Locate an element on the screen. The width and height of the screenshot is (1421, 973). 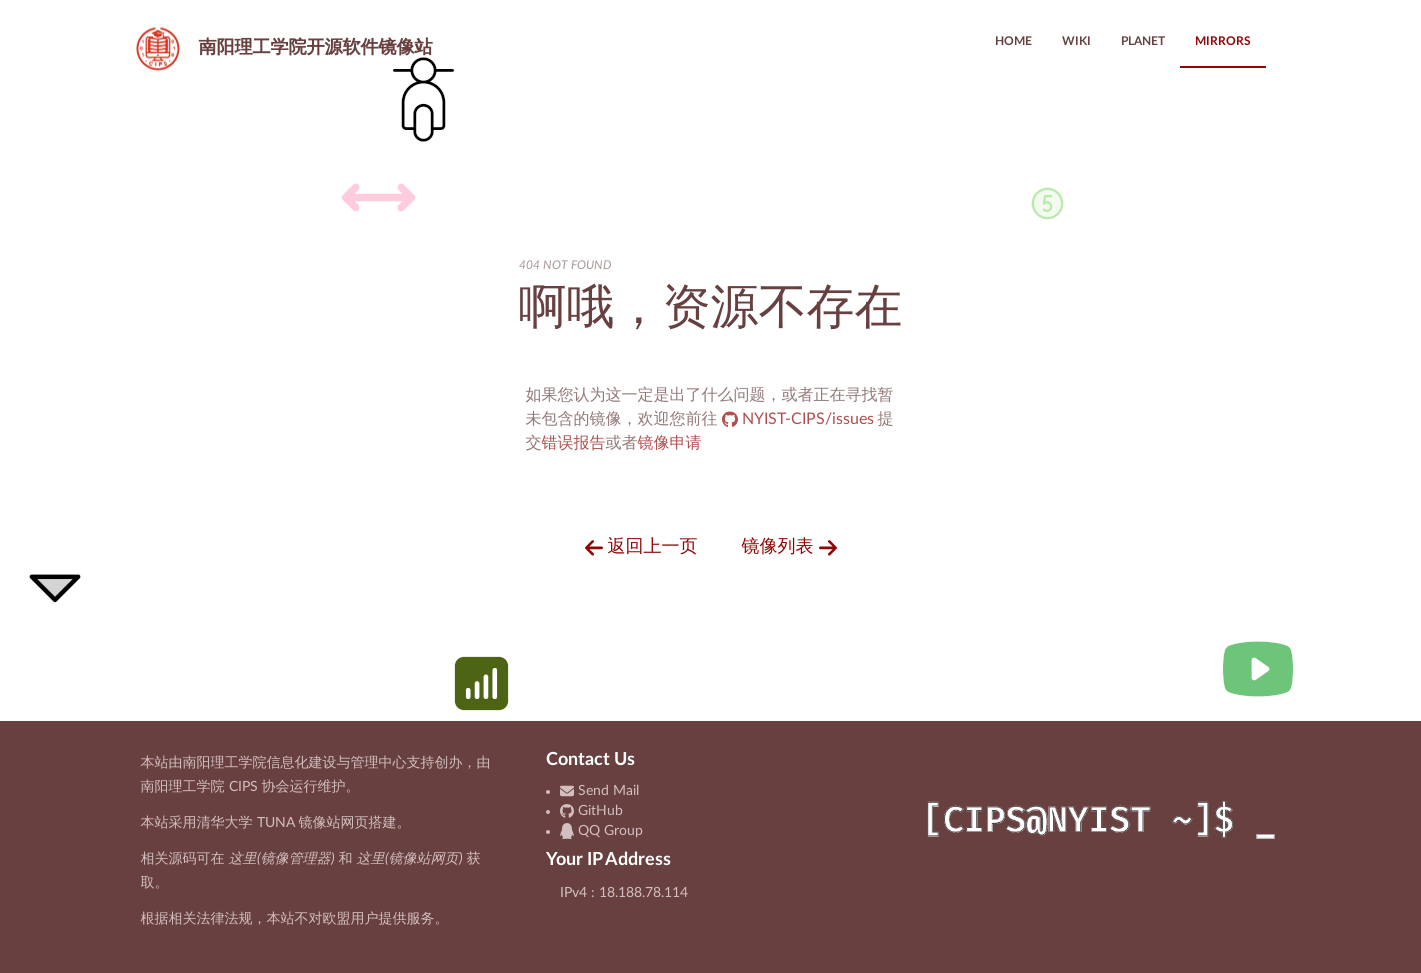
select moped or scooter delivery option is located at coordinates (423, 99).